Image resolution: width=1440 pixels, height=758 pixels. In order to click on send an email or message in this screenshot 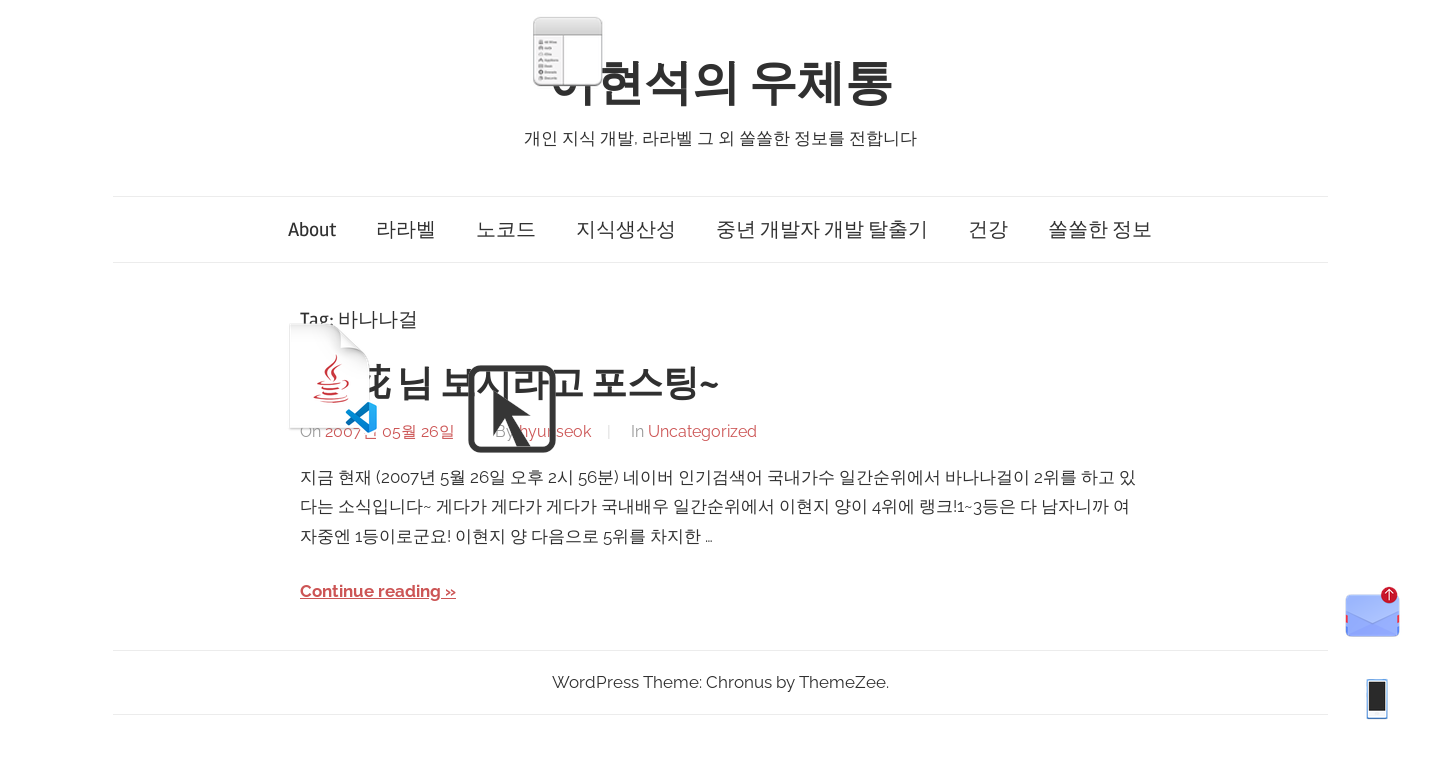, I will do `click(1372, 615)`.